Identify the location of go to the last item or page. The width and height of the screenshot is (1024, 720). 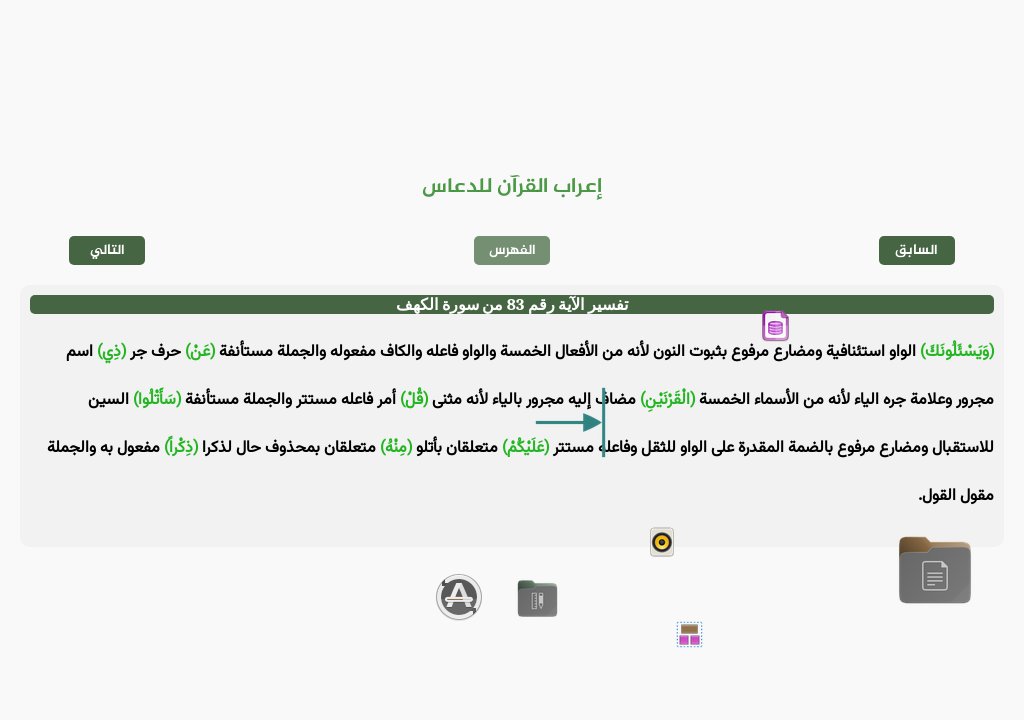
(570, 422).